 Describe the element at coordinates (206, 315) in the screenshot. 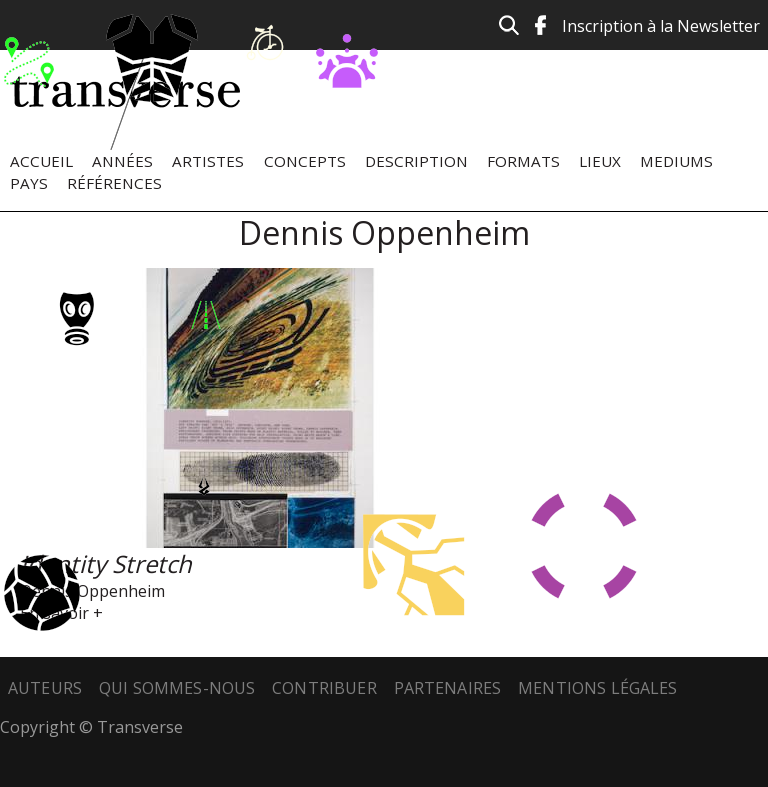

I see `view directions or navigation options` at that location.